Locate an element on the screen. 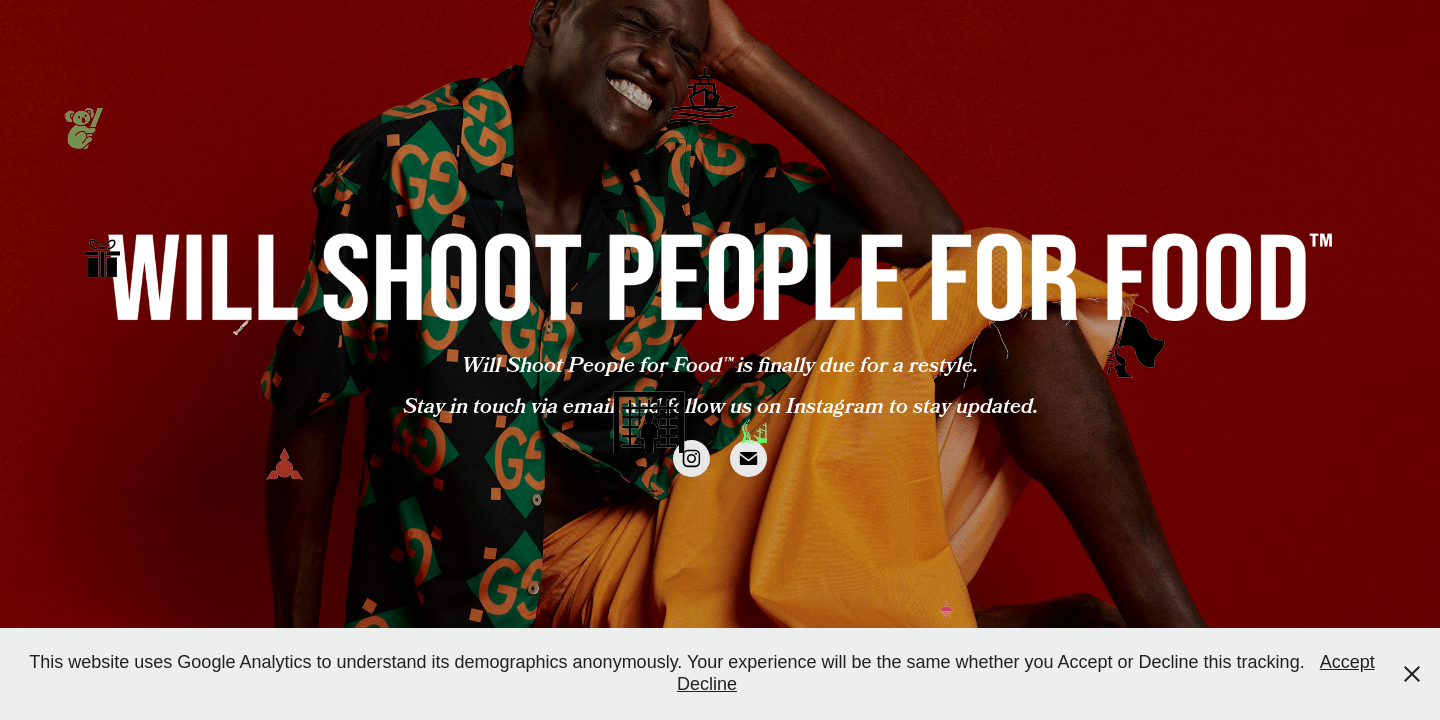 This screenshot has width=1440, height=720. view your gifts or rewards is located at coordinates (102, 256).